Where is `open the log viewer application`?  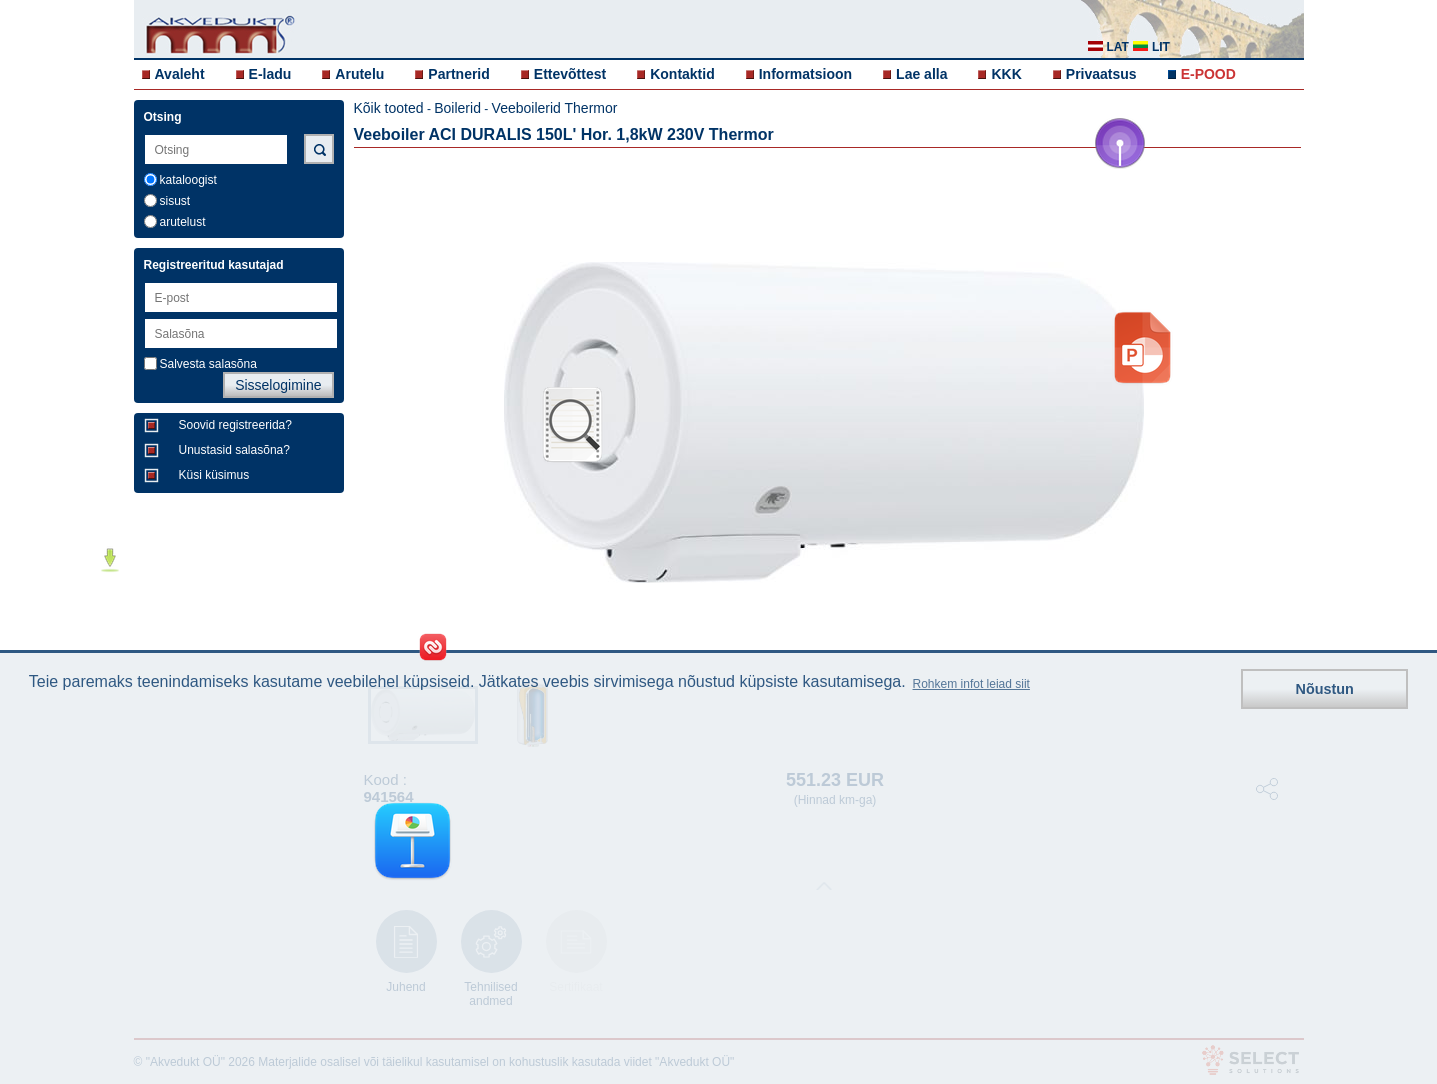
open the log viewer application is located at coordinates (572, 424).